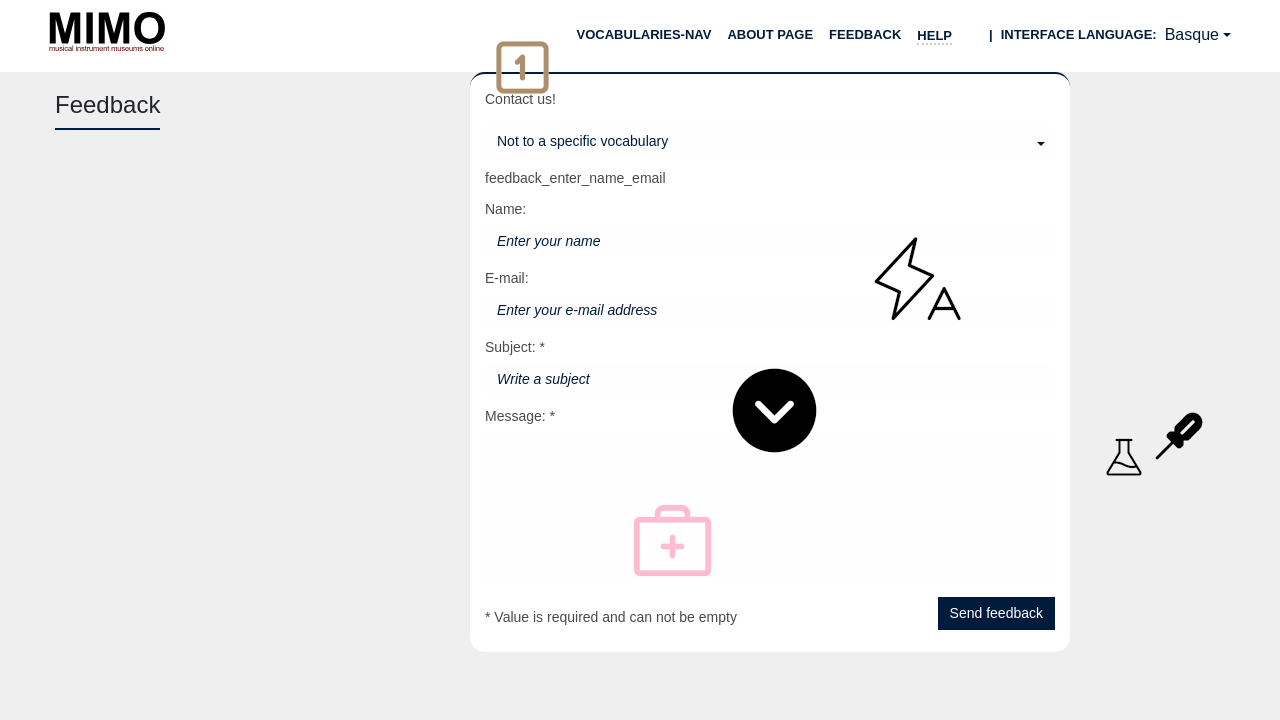 The image size is (1280, 720). What do you see at coordinates (916, 282) in the screenshot?
I see `toggle auto-flash mode for camera` at bounding box center [916, 282].